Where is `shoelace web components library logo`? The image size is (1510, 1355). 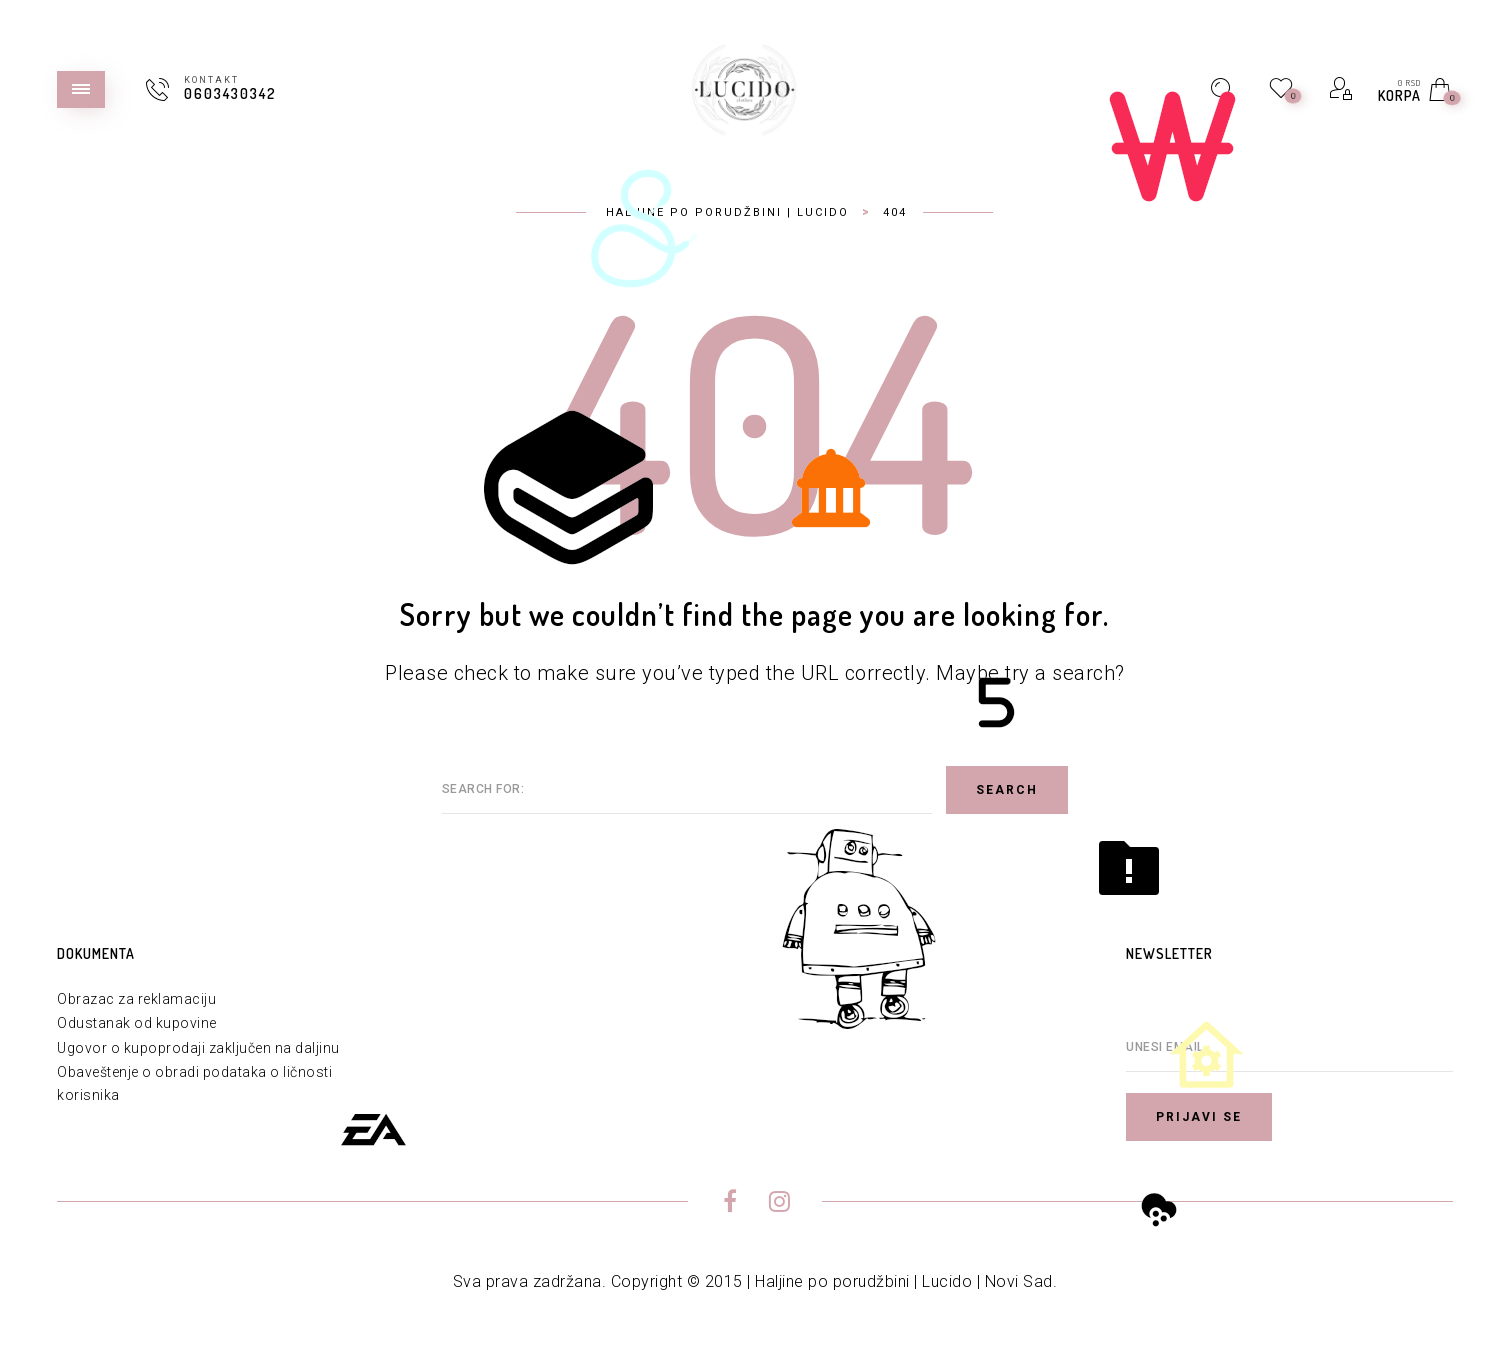 shoelace web components library logo is located at coordinates (642, 228).